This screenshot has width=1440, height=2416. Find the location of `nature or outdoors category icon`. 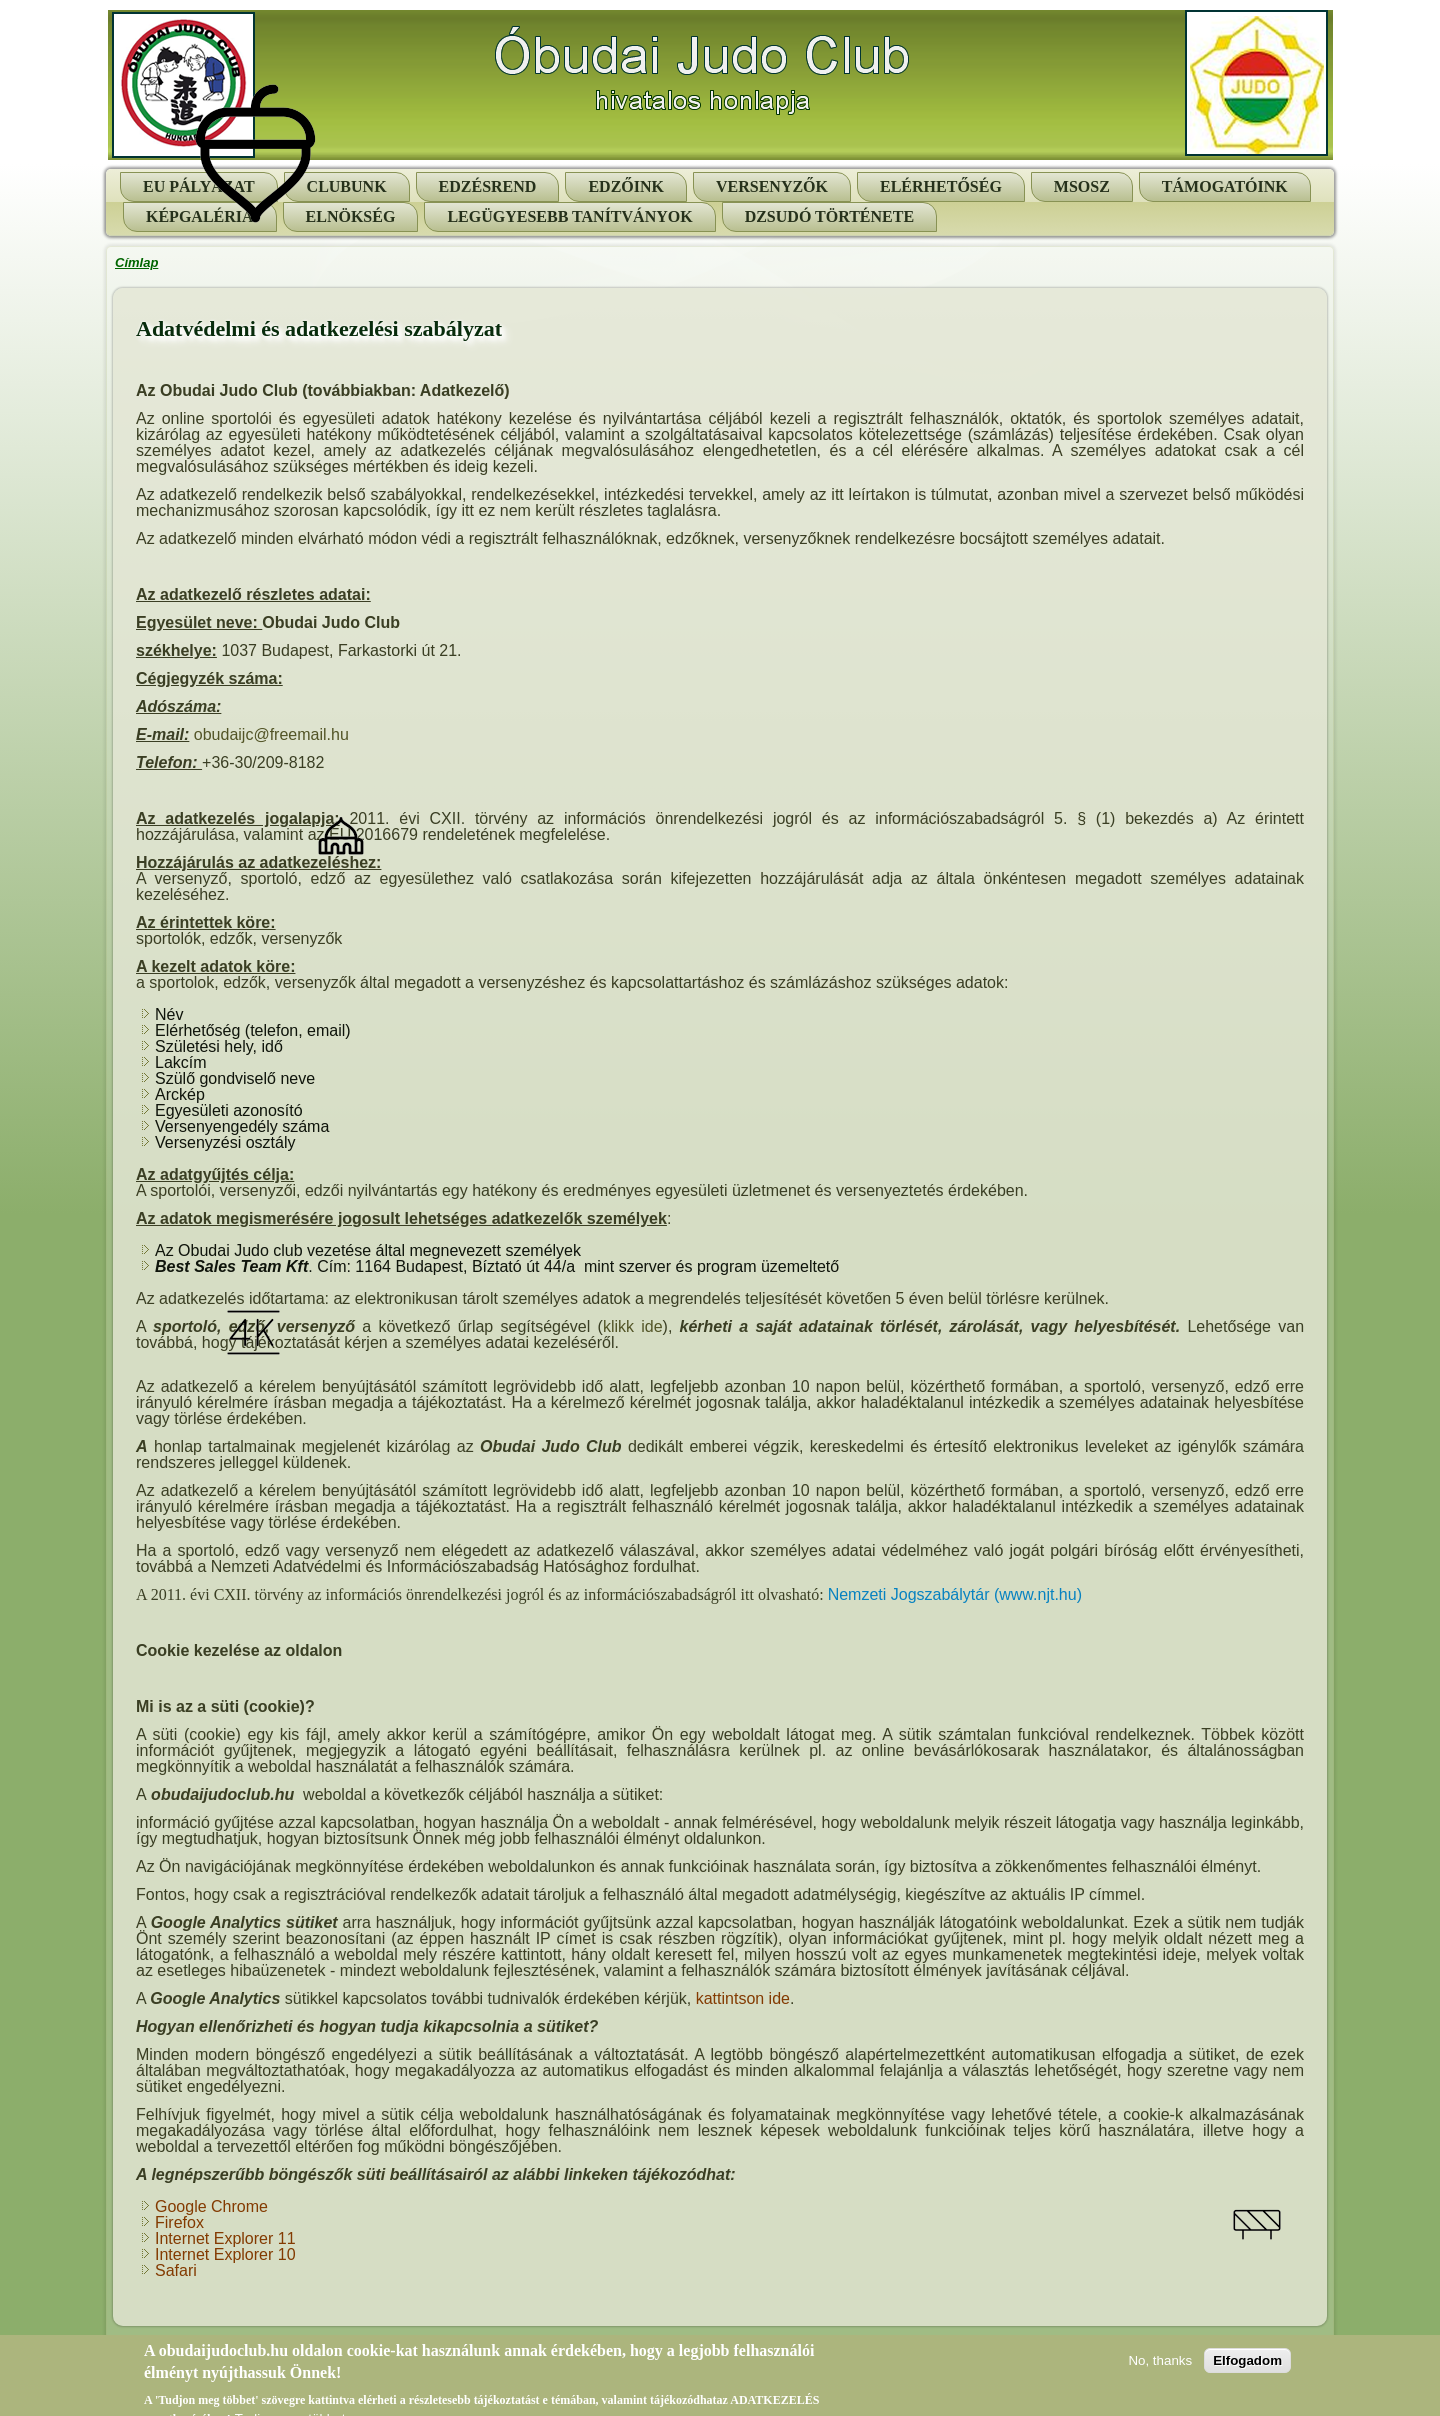

nature or outdoors category icon is located at coordinates (255, 153).